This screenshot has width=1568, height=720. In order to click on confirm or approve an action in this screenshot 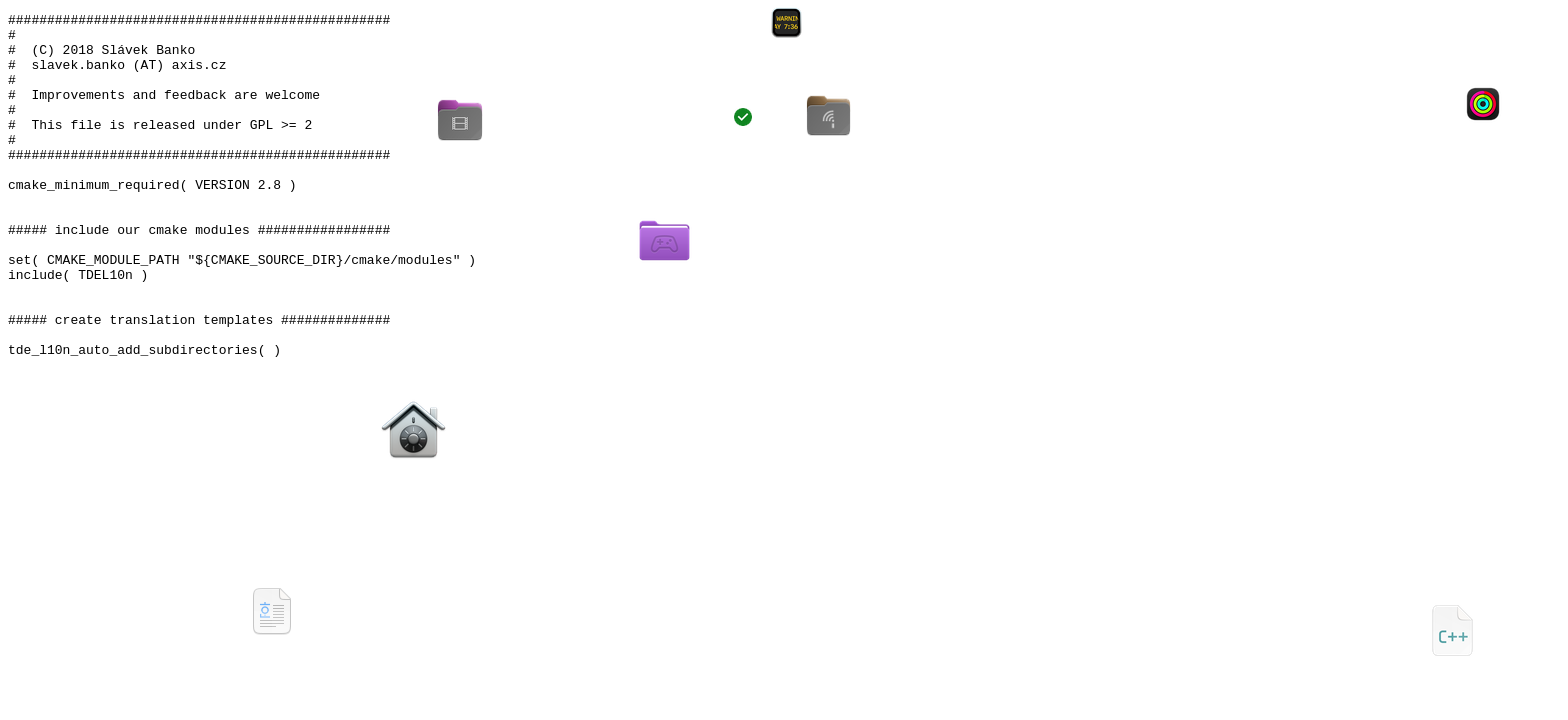, I will do `click(743, 117)`.